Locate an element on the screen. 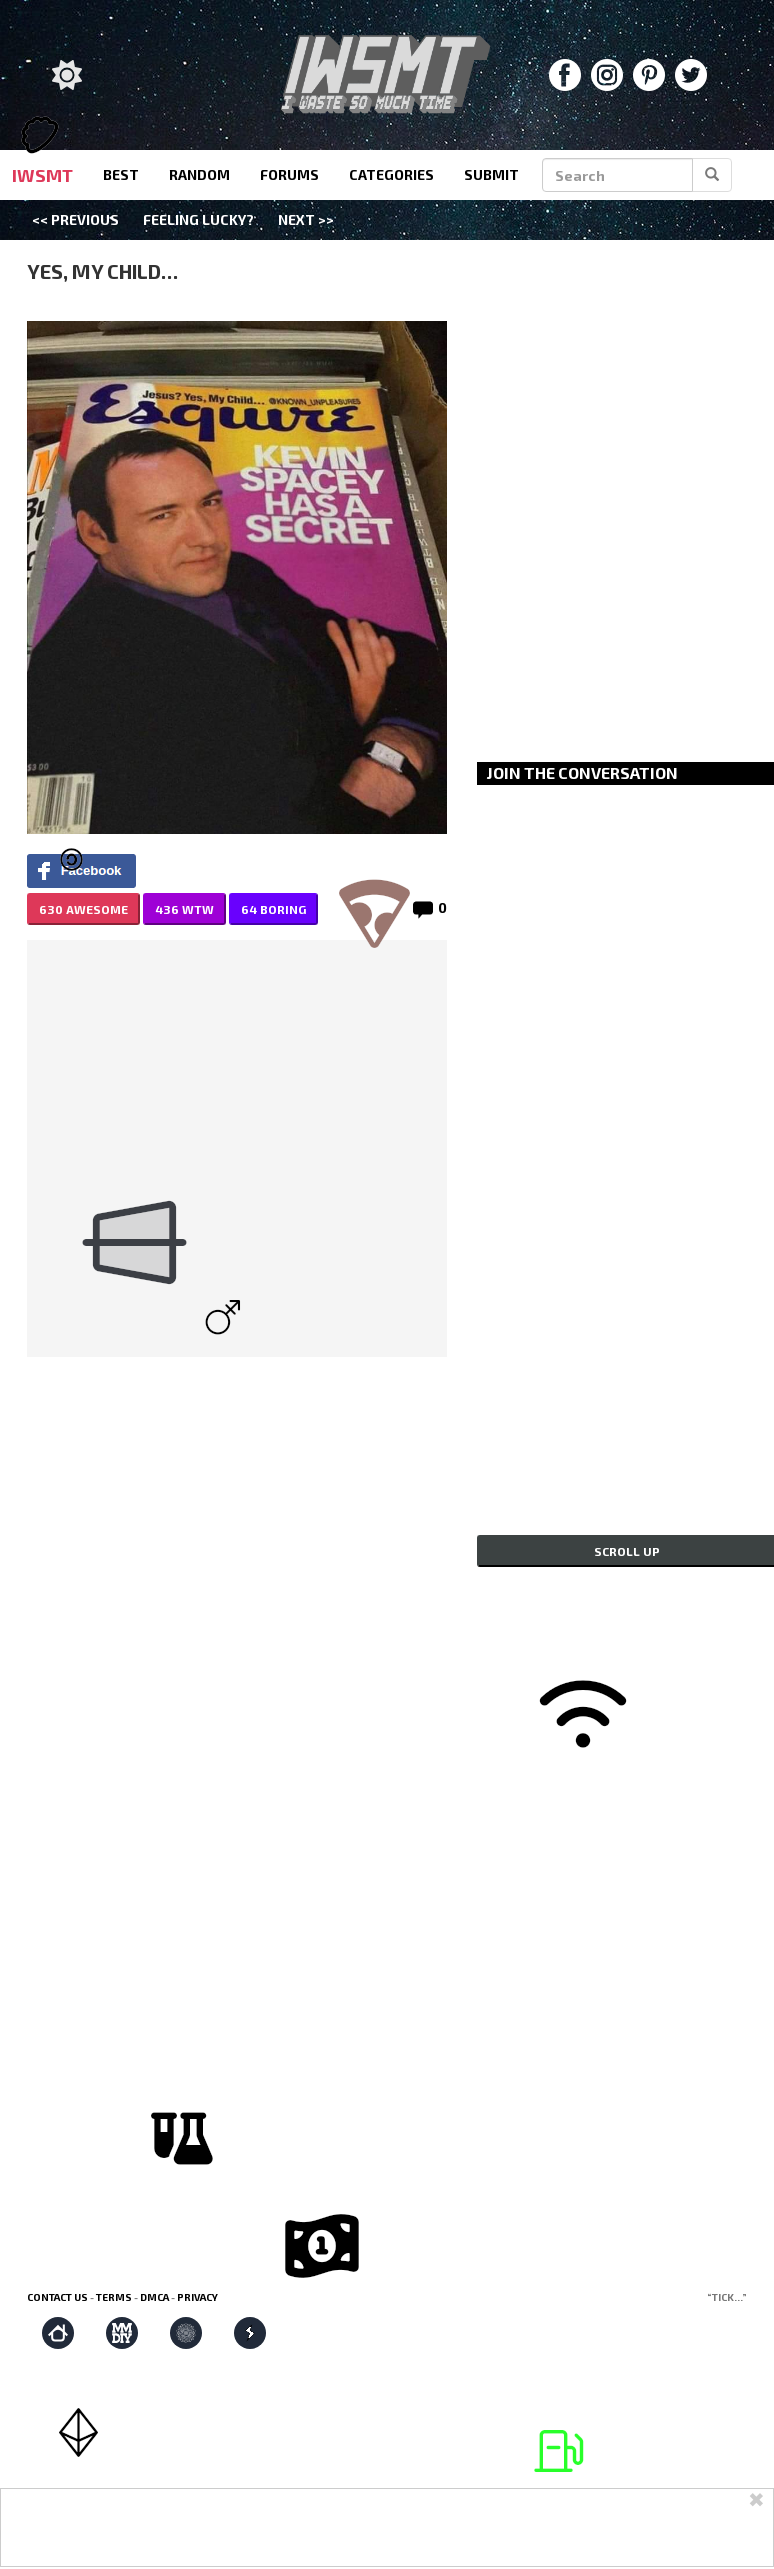 This screenshot has width=774, height=2569. adjust perspective or viewing angle is located at coordinates (134, 1242).